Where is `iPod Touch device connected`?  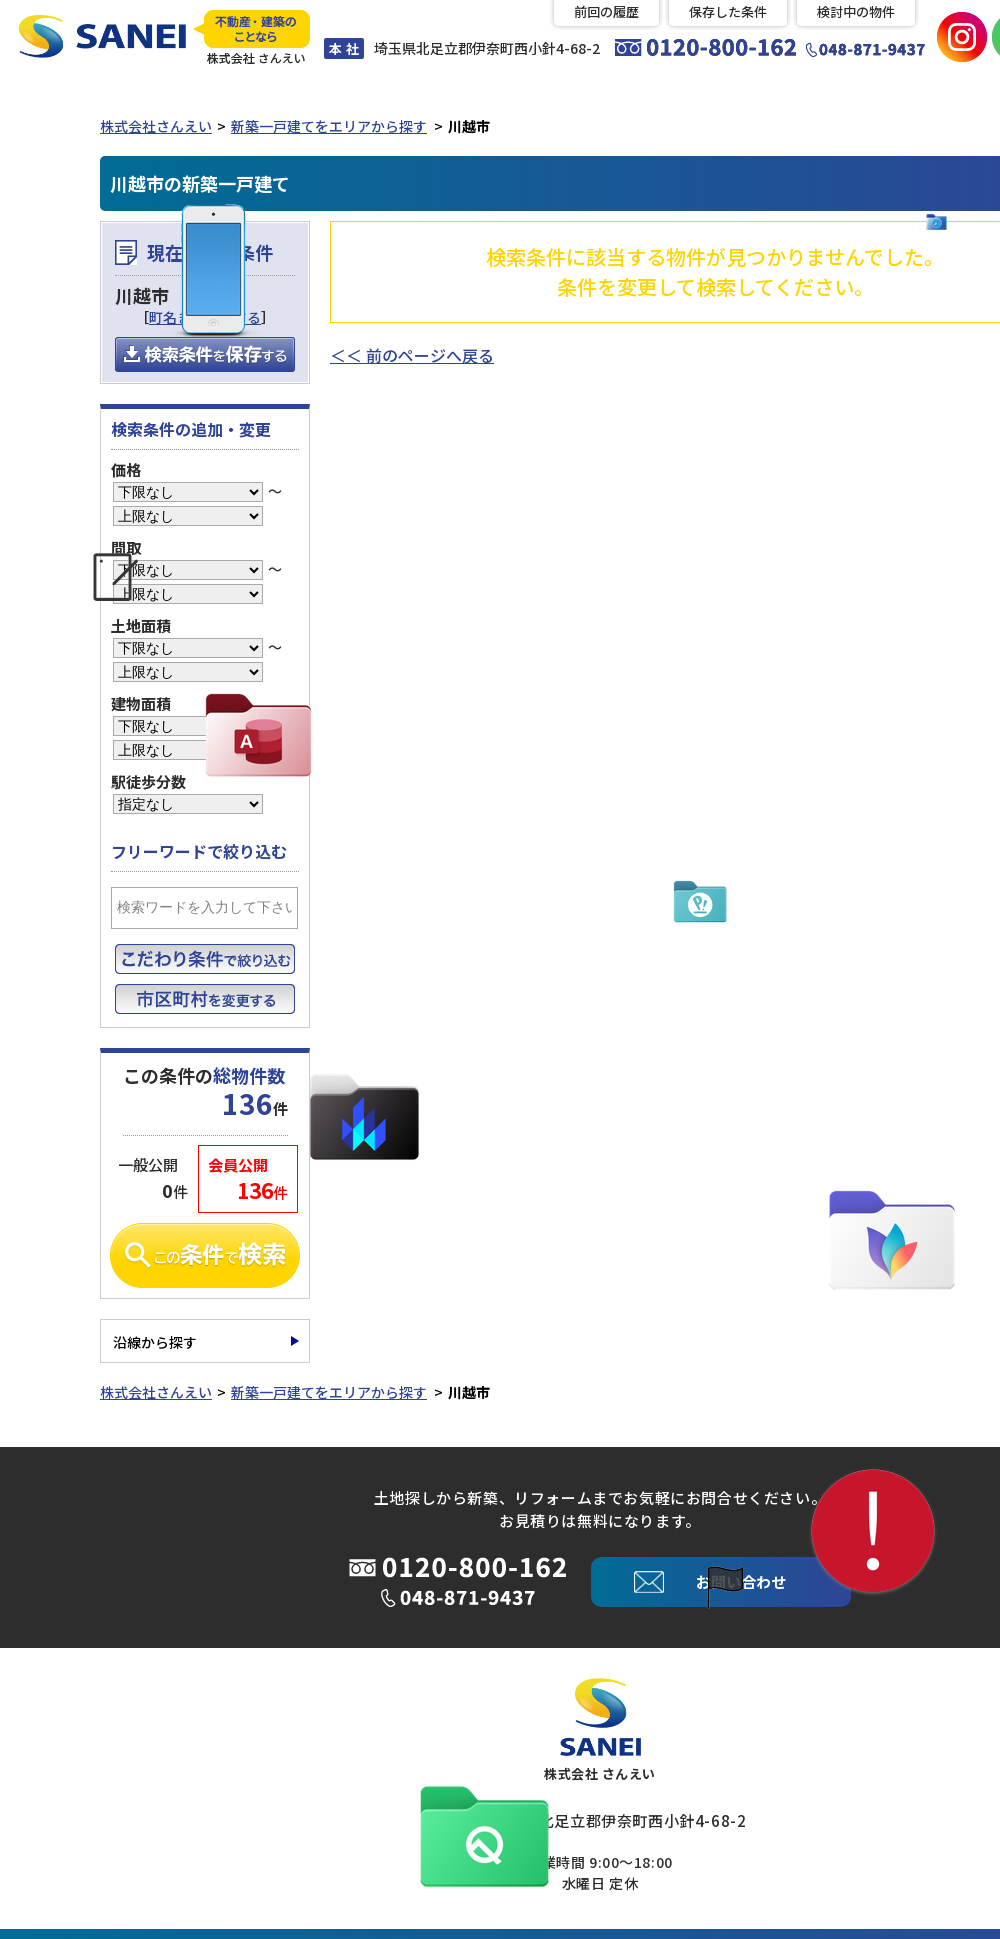 iPod Touch device connected is located at coordinates (213, 271).